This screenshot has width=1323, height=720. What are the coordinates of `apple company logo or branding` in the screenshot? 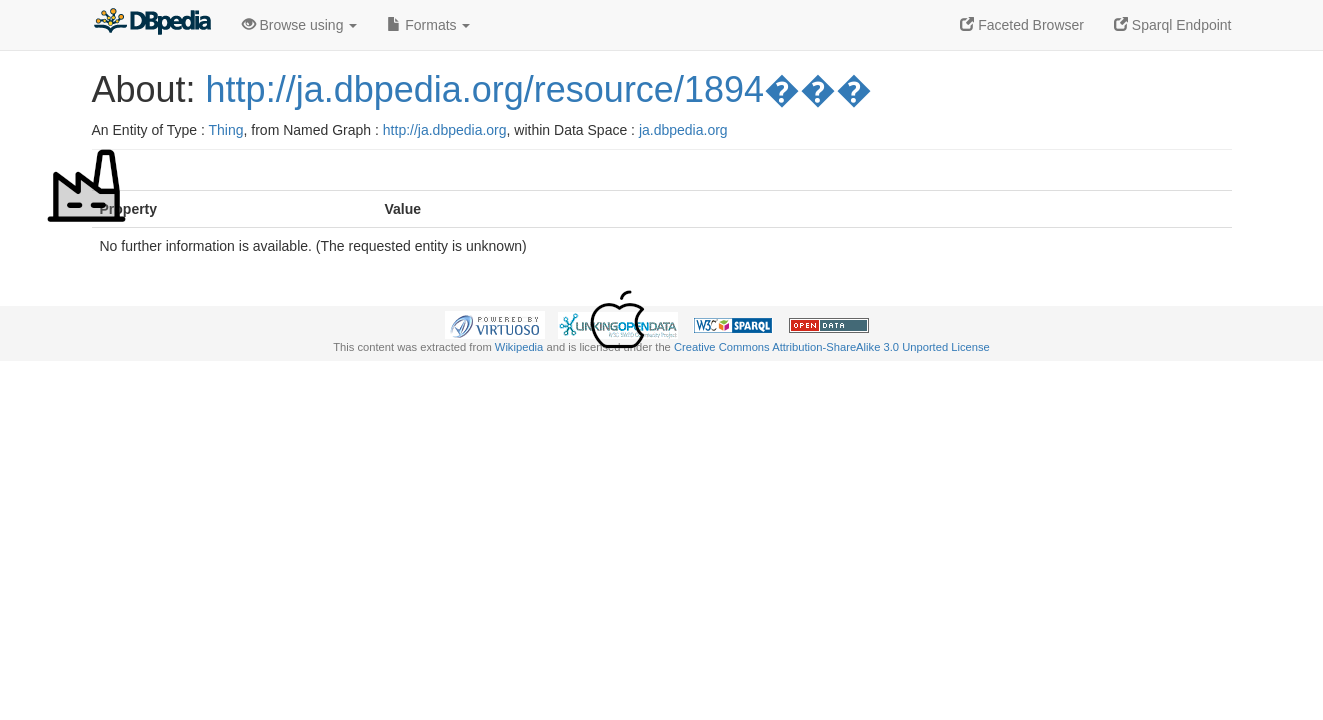 It's located at (619, 323).